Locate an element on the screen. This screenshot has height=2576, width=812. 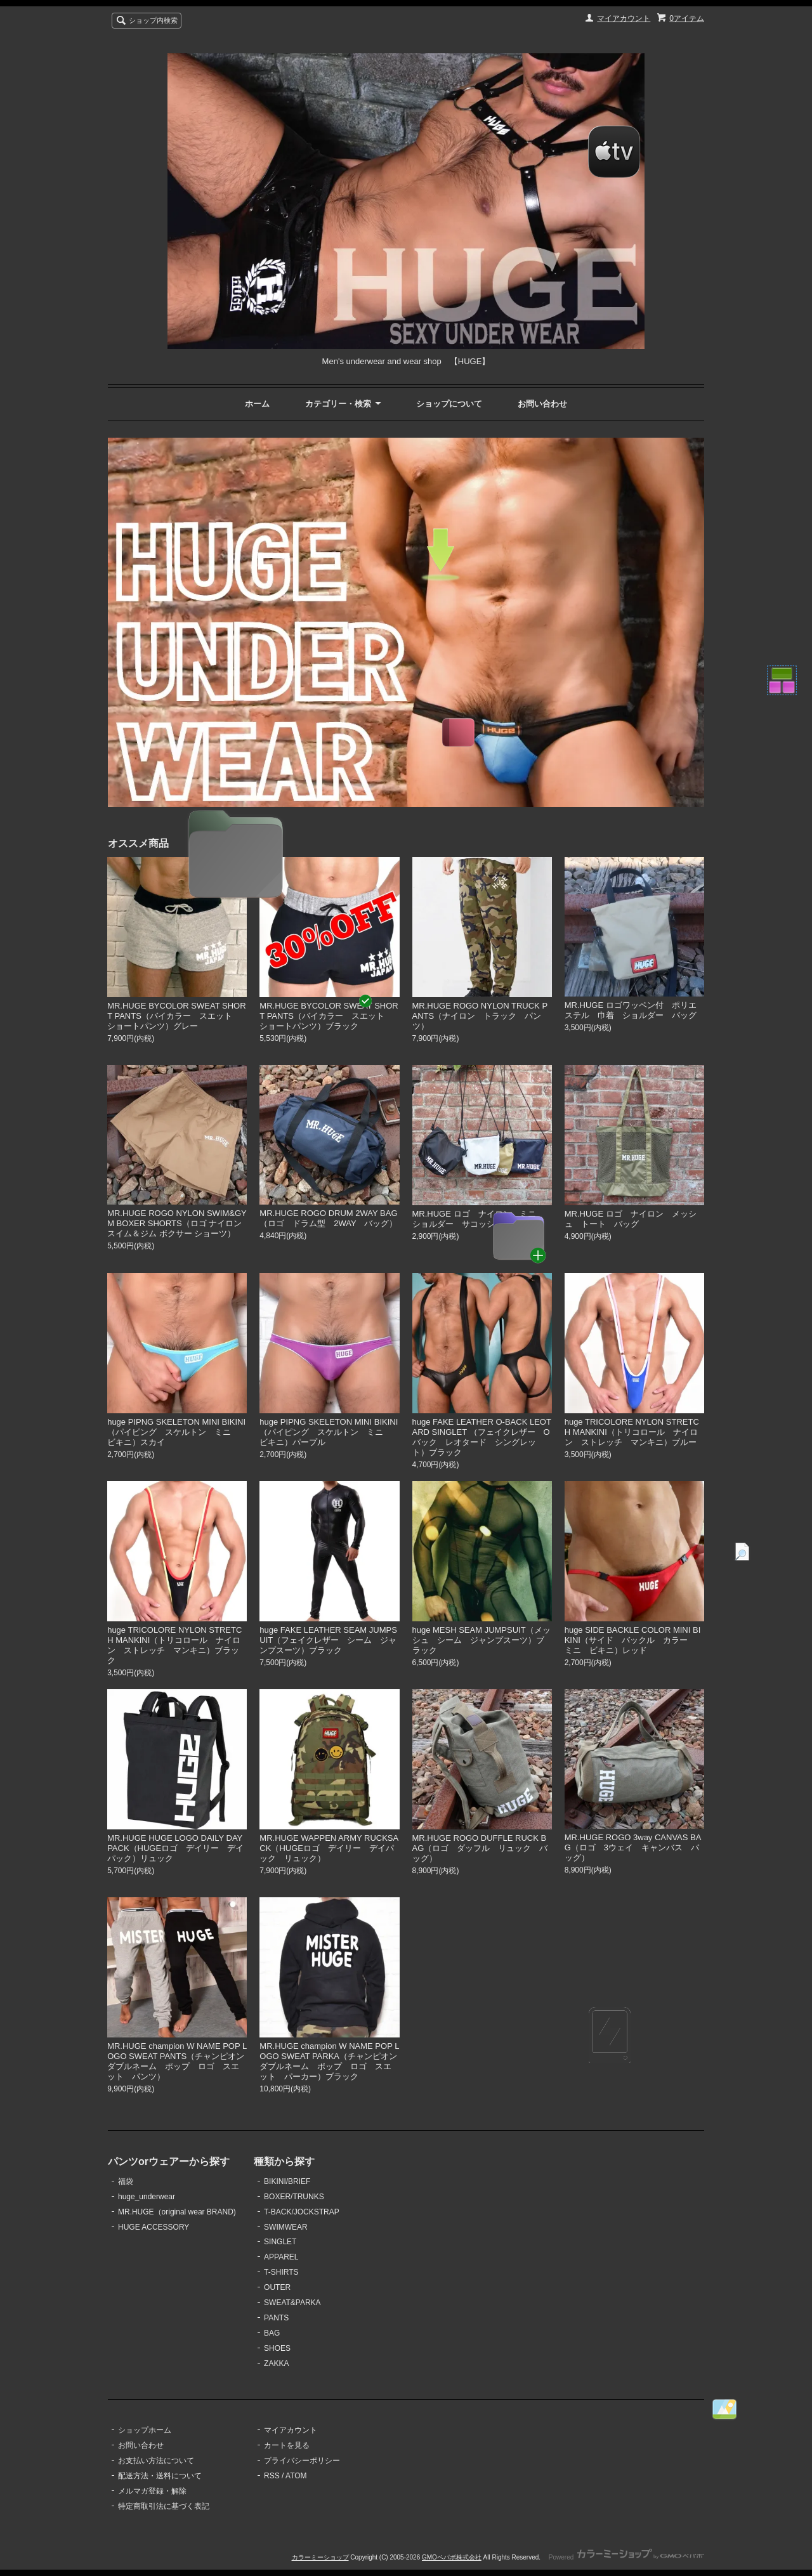
select all items in the current view is located at coordinates (782, 680).